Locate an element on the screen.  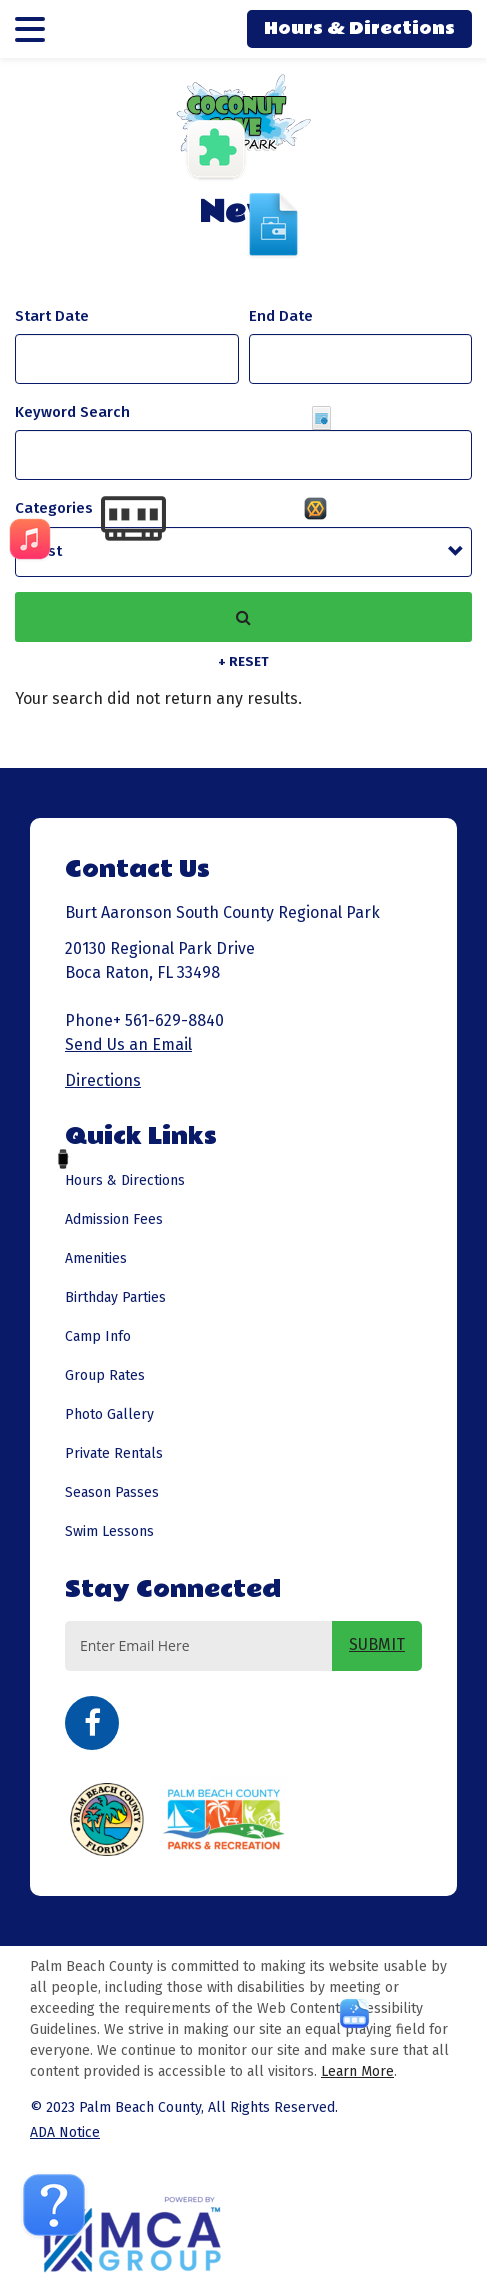
open hexchat irc client is located at coordinates (315, 508).